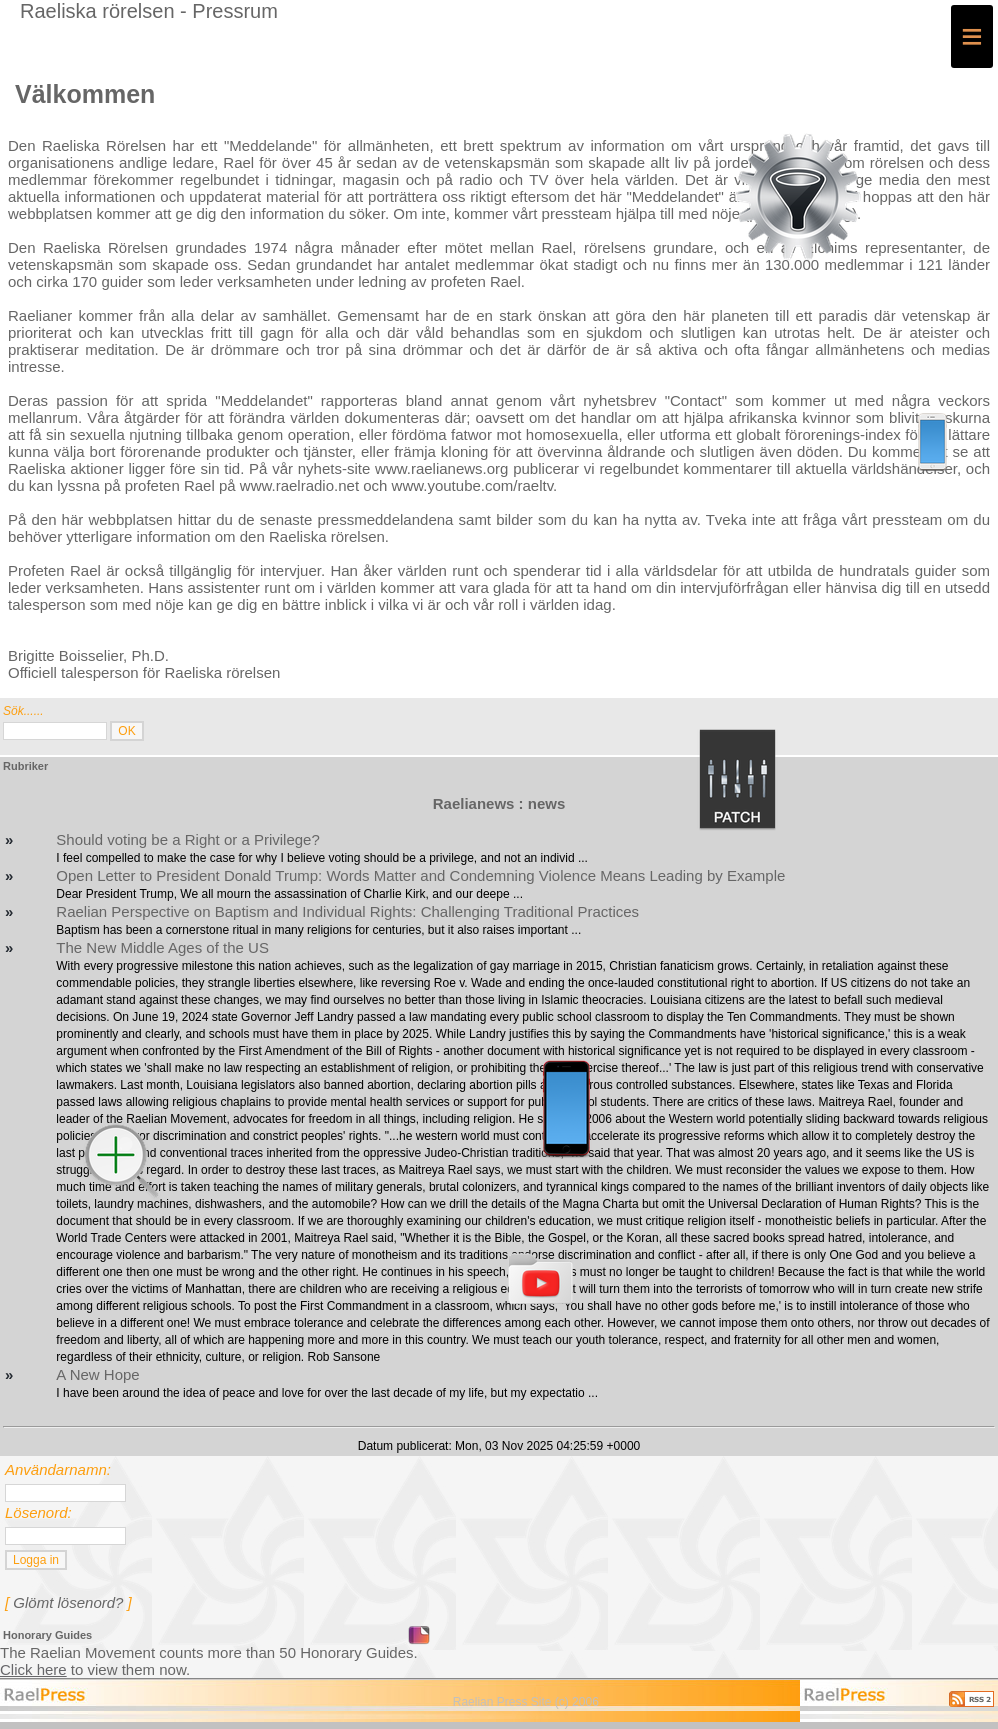 This screenshot has width=998, height=1729. I want to click on indicates a connected iPhone device, so click(932, 442).